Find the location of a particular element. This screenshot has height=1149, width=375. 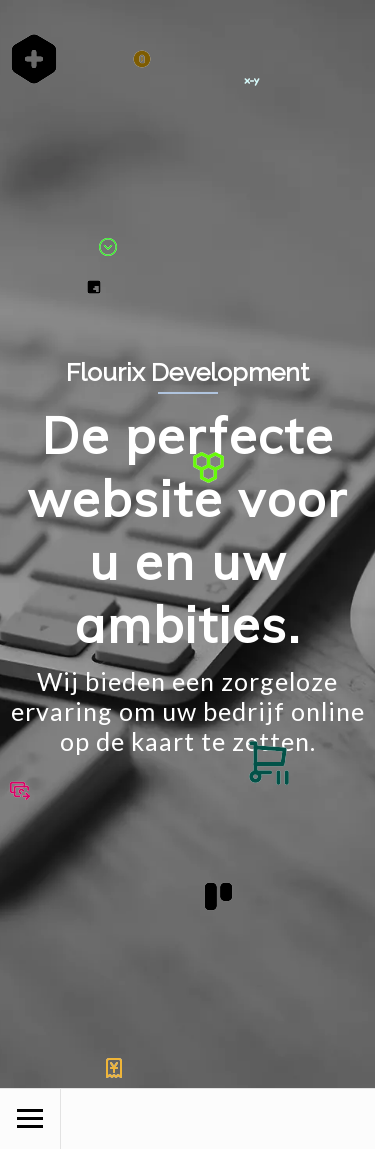

view receipt in yuan currency is located at coordinates (114, 1068).